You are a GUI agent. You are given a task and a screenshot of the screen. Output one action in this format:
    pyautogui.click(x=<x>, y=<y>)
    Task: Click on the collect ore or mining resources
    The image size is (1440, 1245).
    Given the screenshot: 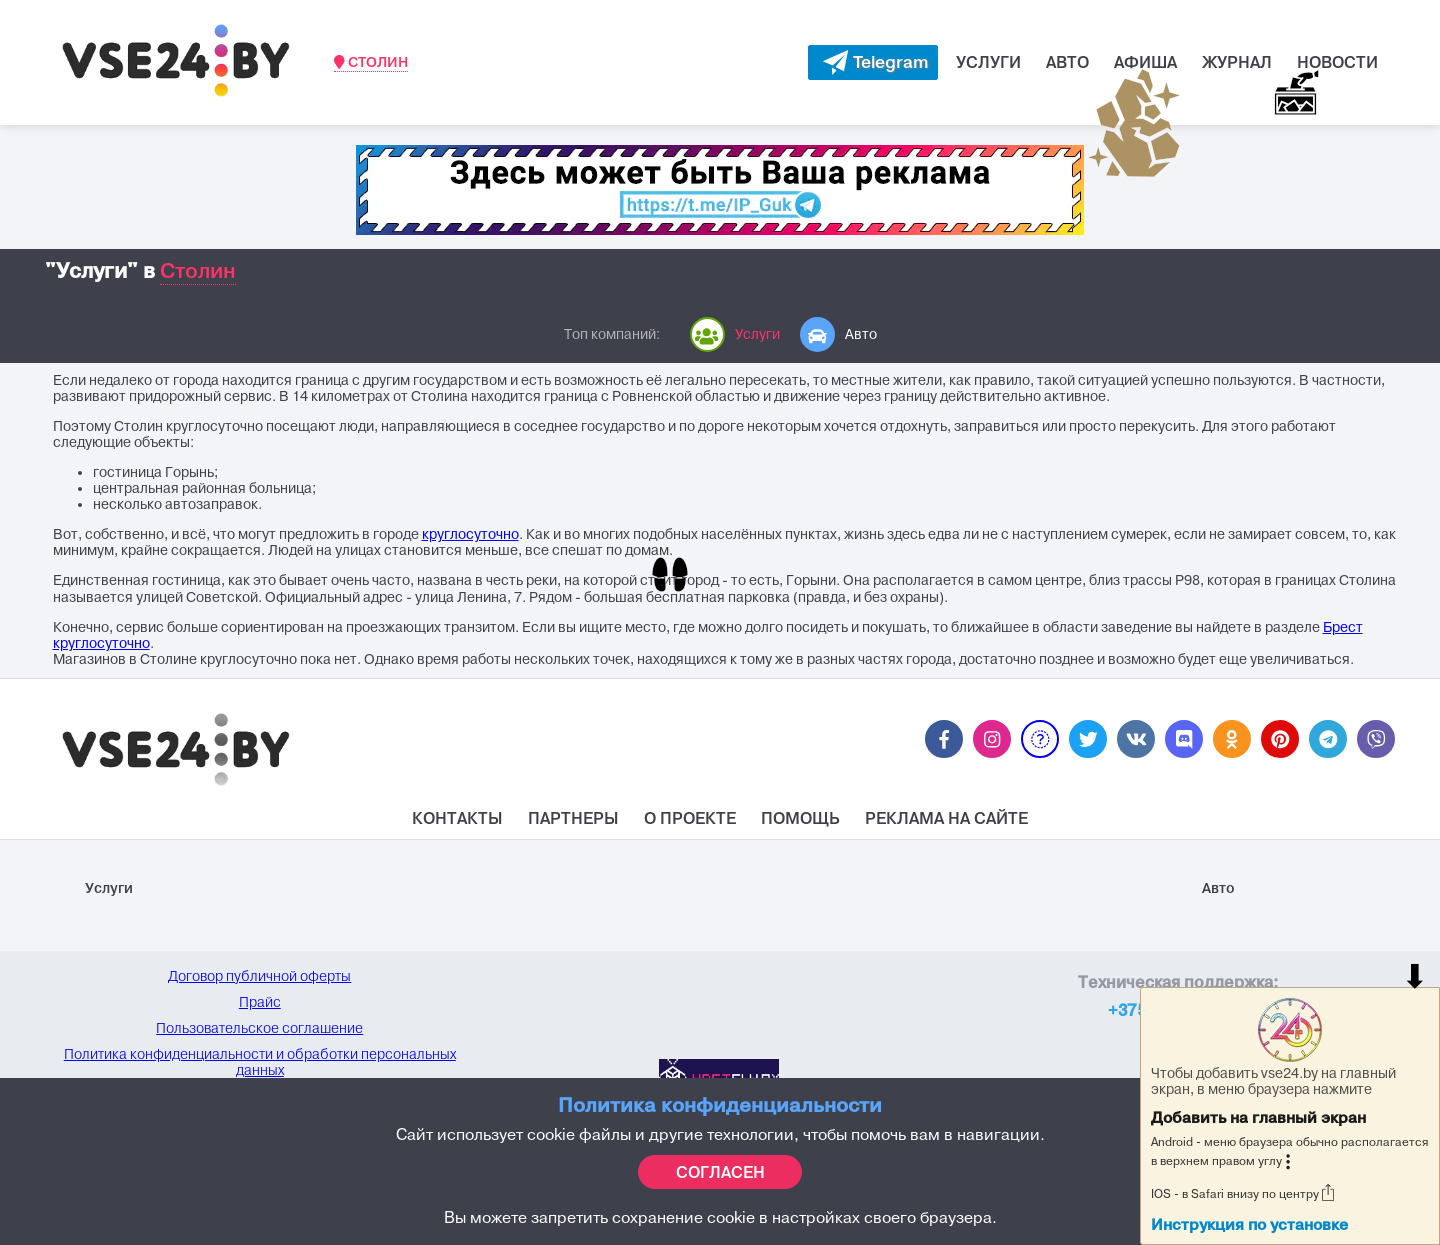 What is the action you would take?
    pyautogui.click(x=1134, y=123)
    